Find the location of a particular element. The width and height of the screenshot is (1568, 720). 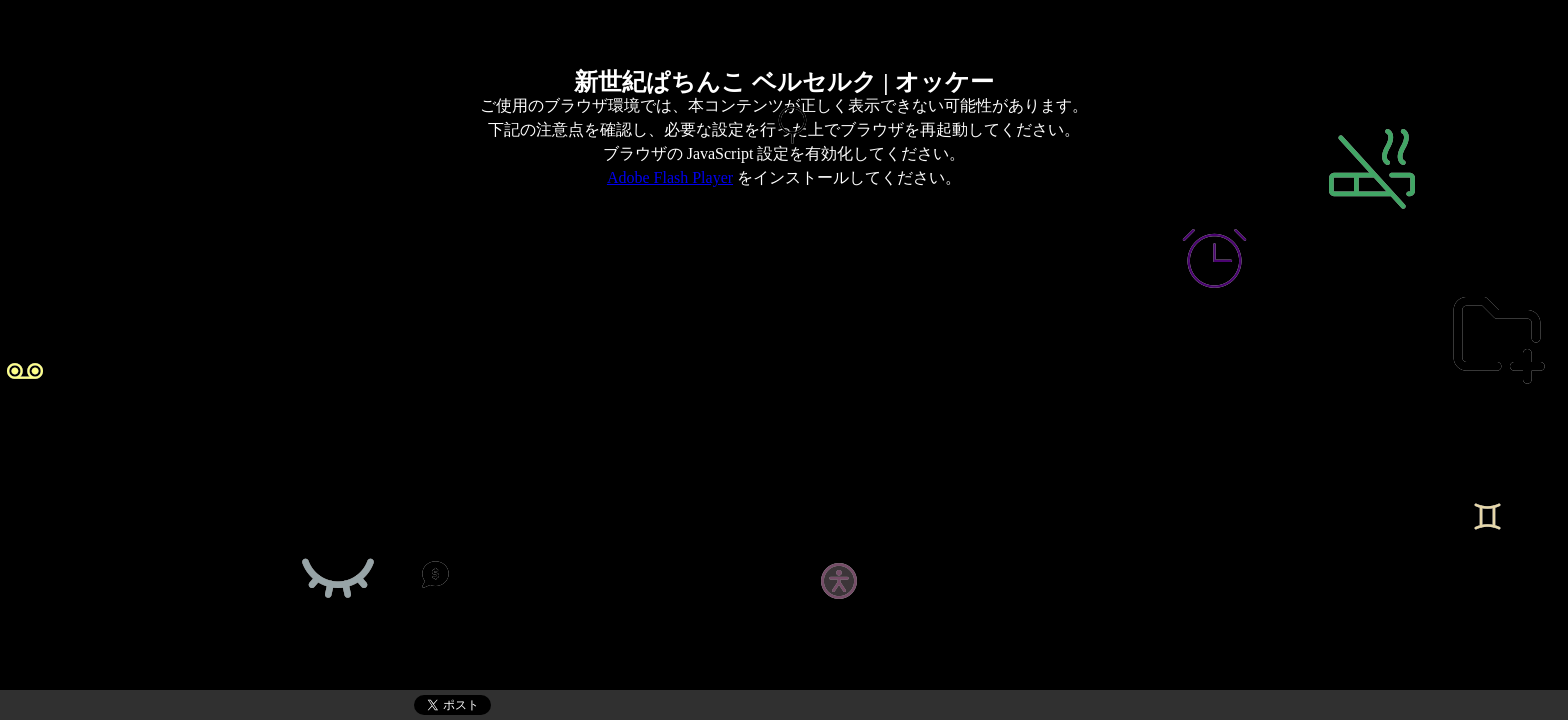

hide password or sensitive content is located at coordinates (338, 575).